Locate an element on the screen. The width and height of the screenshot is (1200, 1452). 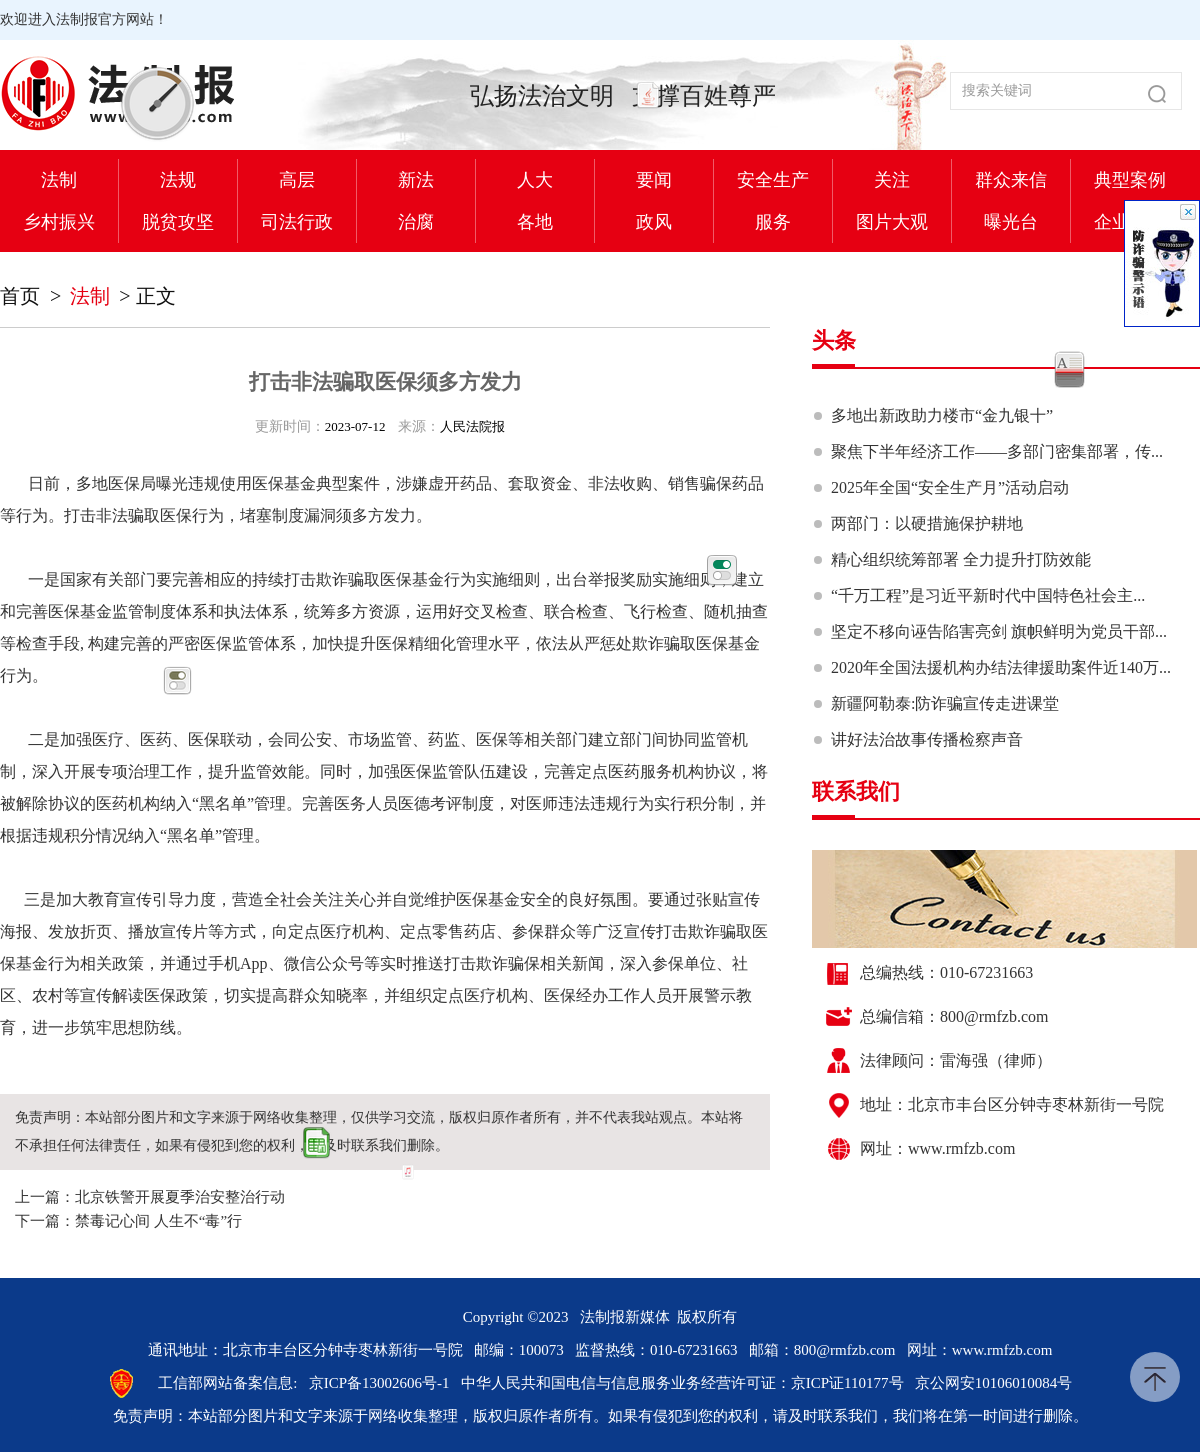
open sysprof system profiler application is located at coordinates (157, 103).